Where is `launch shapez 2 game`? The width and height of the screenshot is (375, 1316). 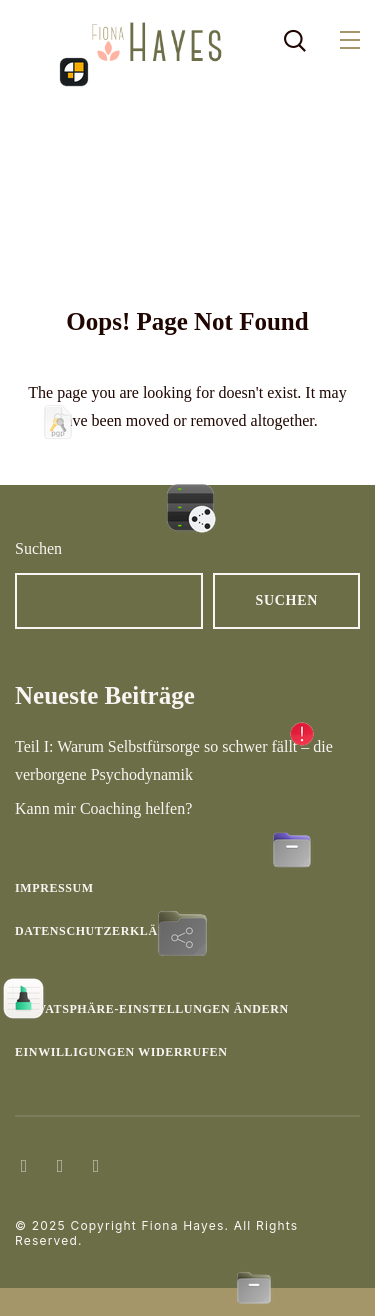
launch shapez 2 game is located at coordinates (74, 72).